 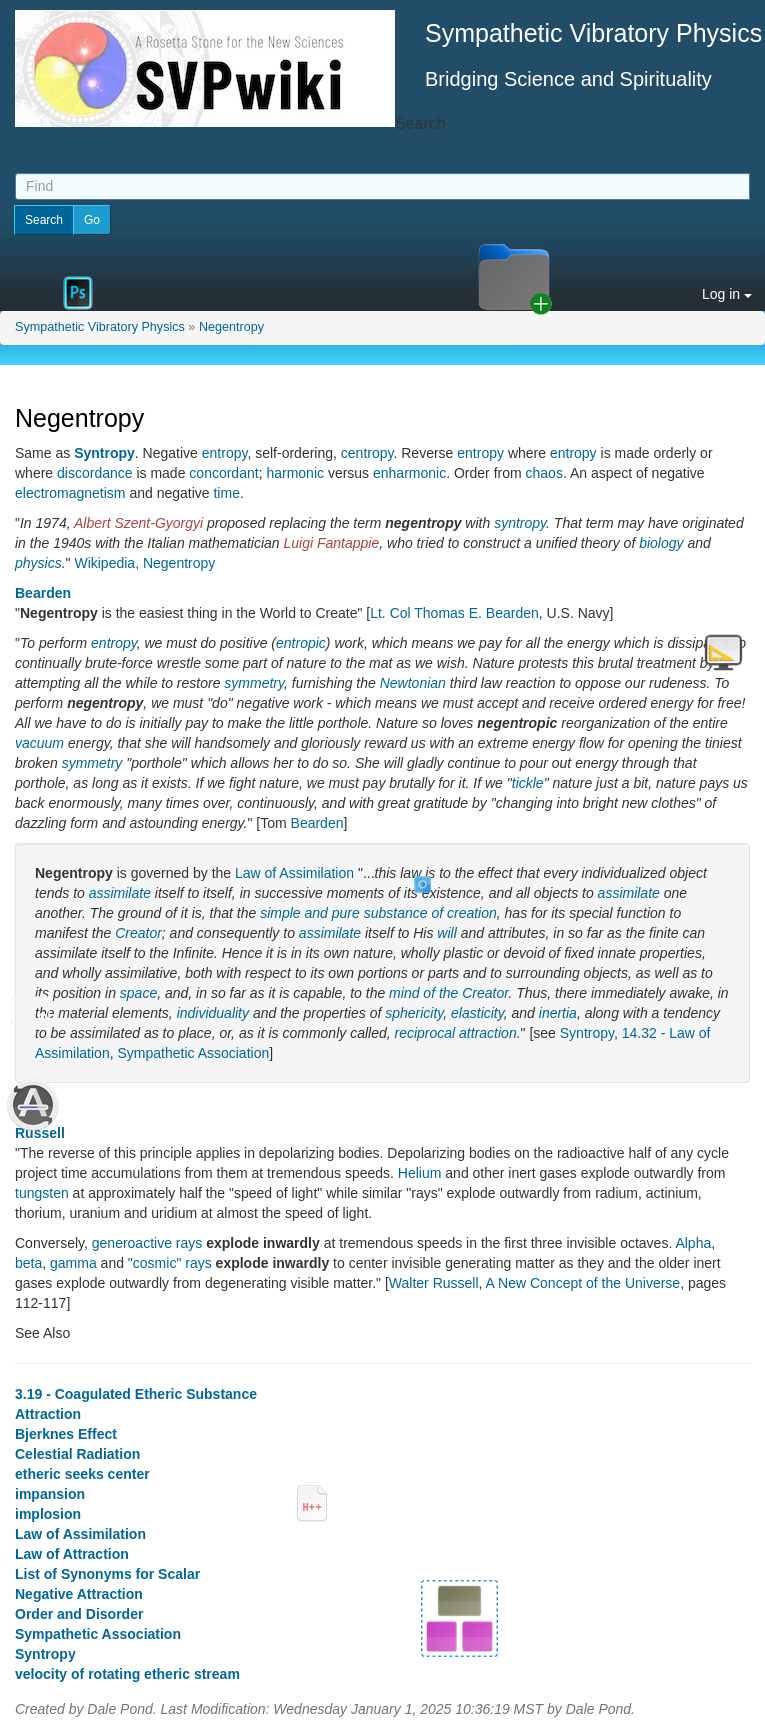 What do you see at coordinates (30, 1013) in the screenshot?
I see `screen rotation is locked to landscape mode` at bounding box center [30, 1013].